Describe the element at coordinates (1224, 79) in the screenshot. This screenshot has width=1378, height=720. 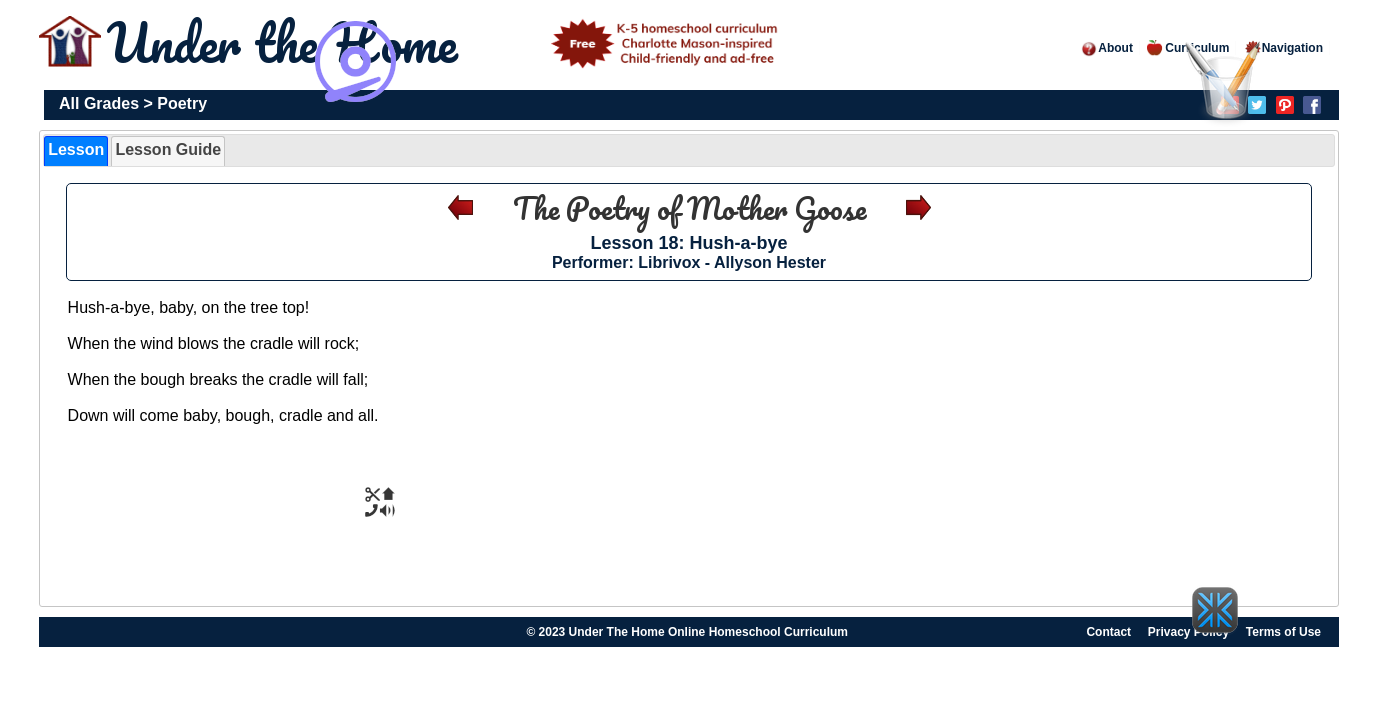
I see `access office and productivity applications` at that location.